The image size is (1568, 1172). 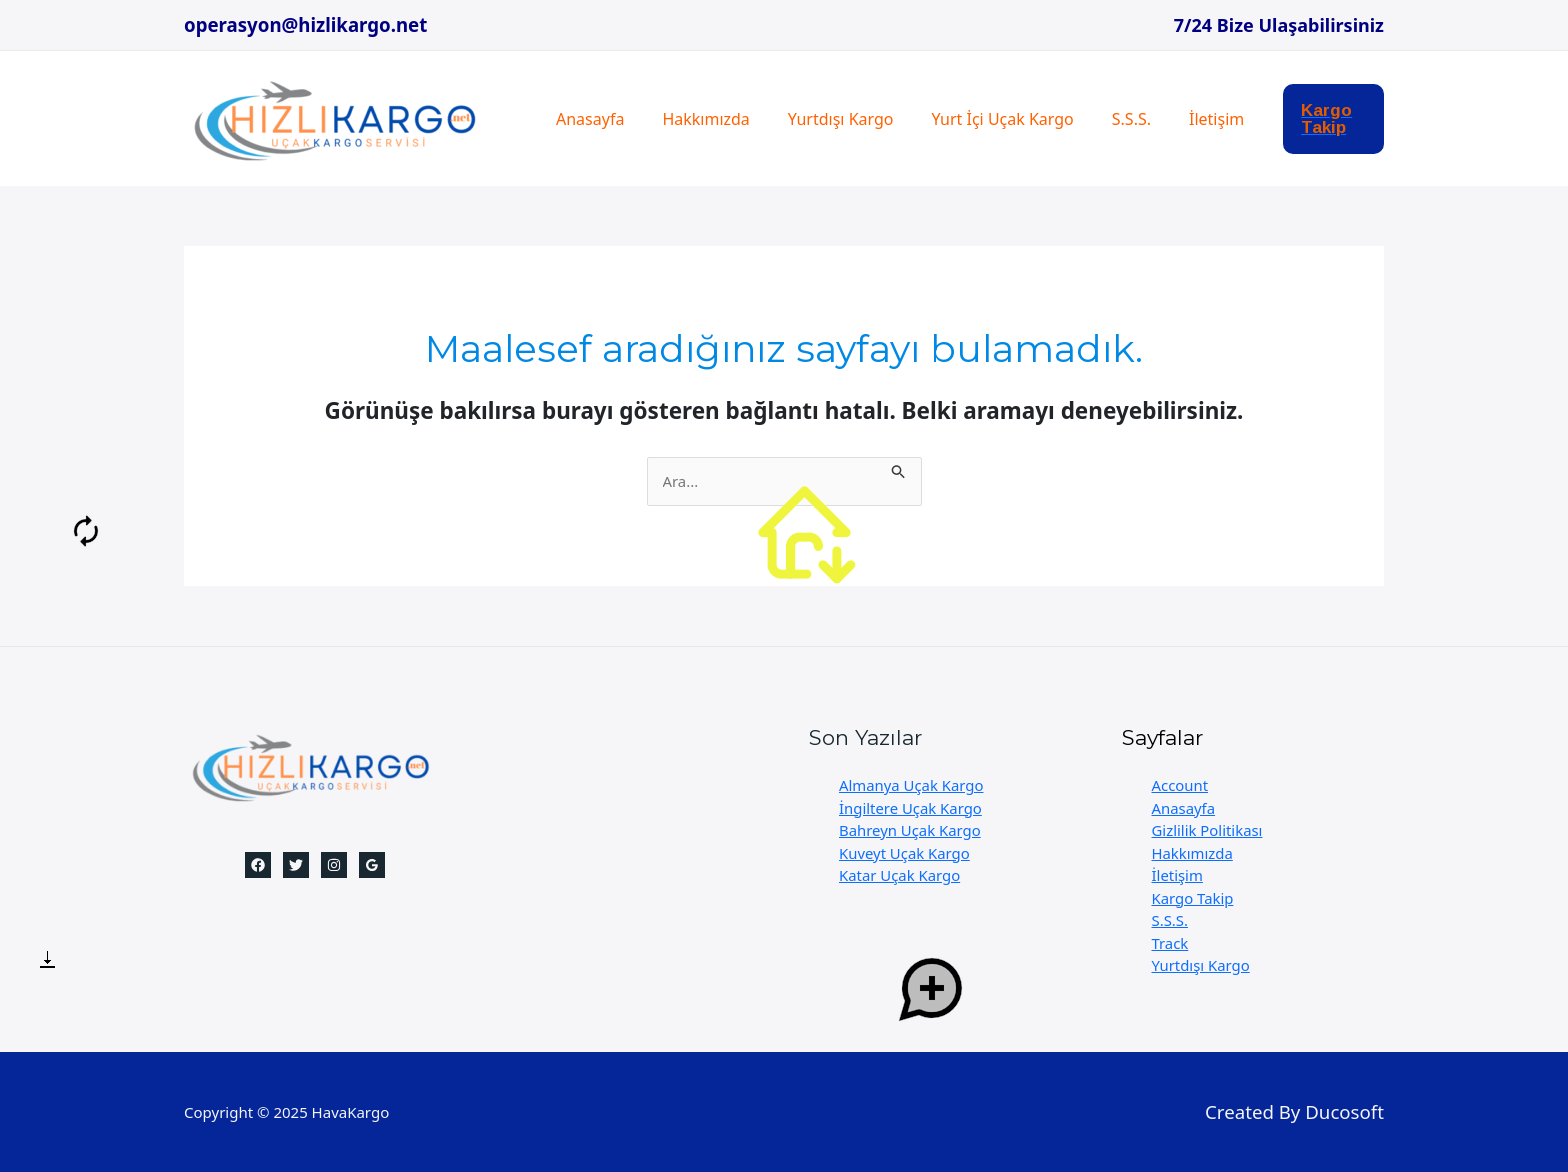 I want to click on download home data or settings, so click(x=804, y=532).